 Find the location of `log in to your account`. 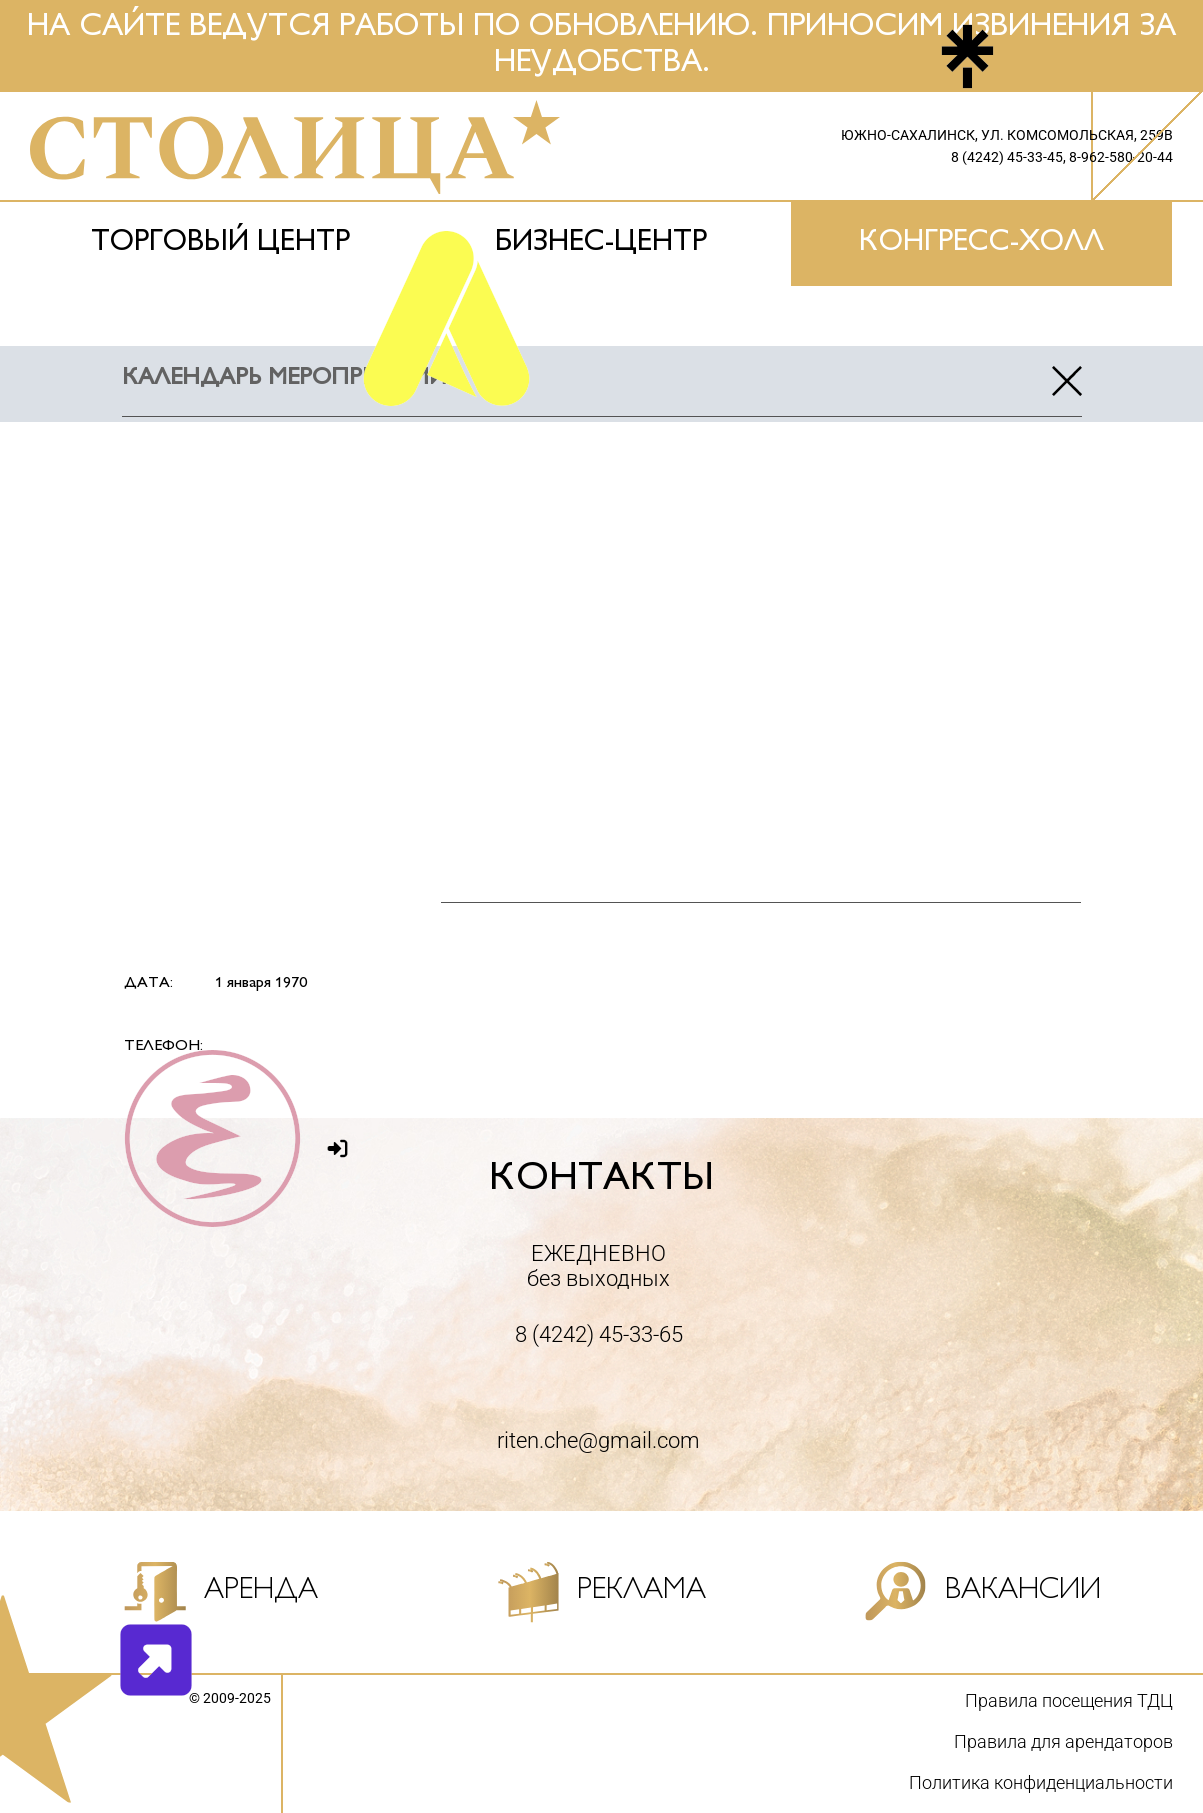

log in to your account is located at coordinates (337, 1148).